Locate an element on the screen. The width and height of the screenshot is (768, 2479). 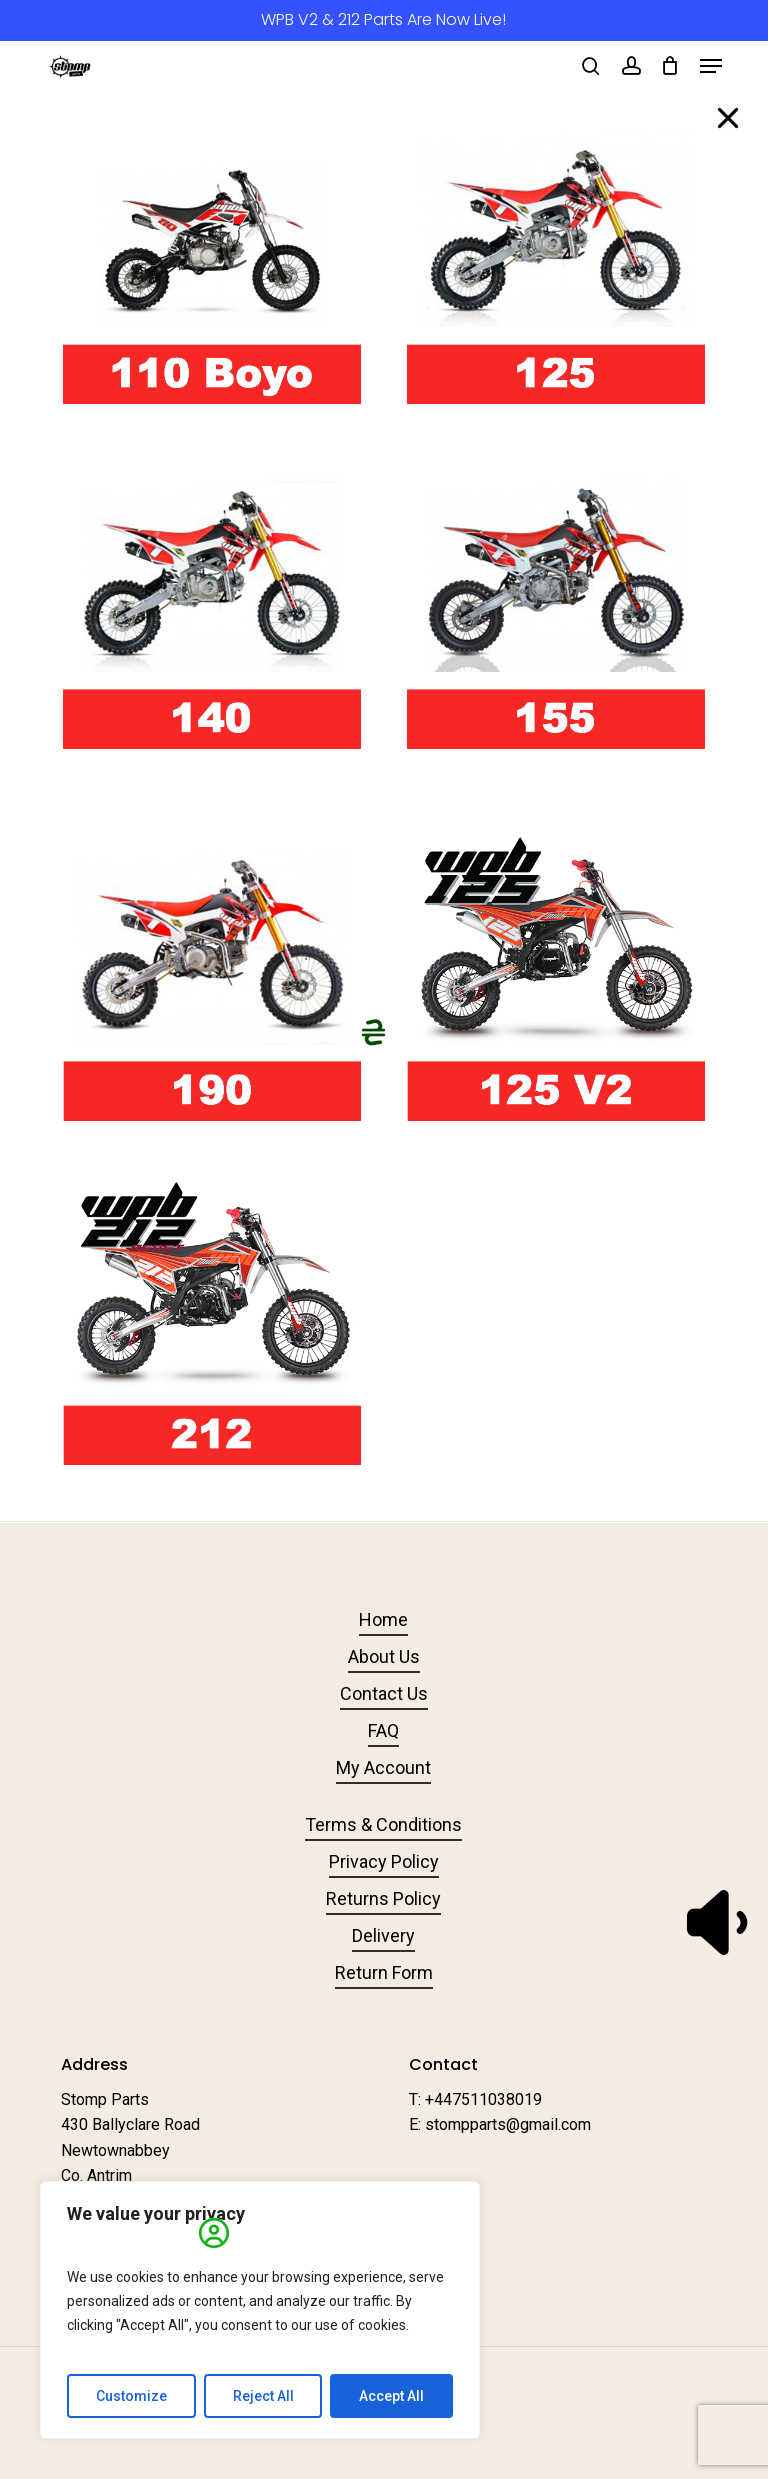
view your profile is located at coordinates (214, 2233).